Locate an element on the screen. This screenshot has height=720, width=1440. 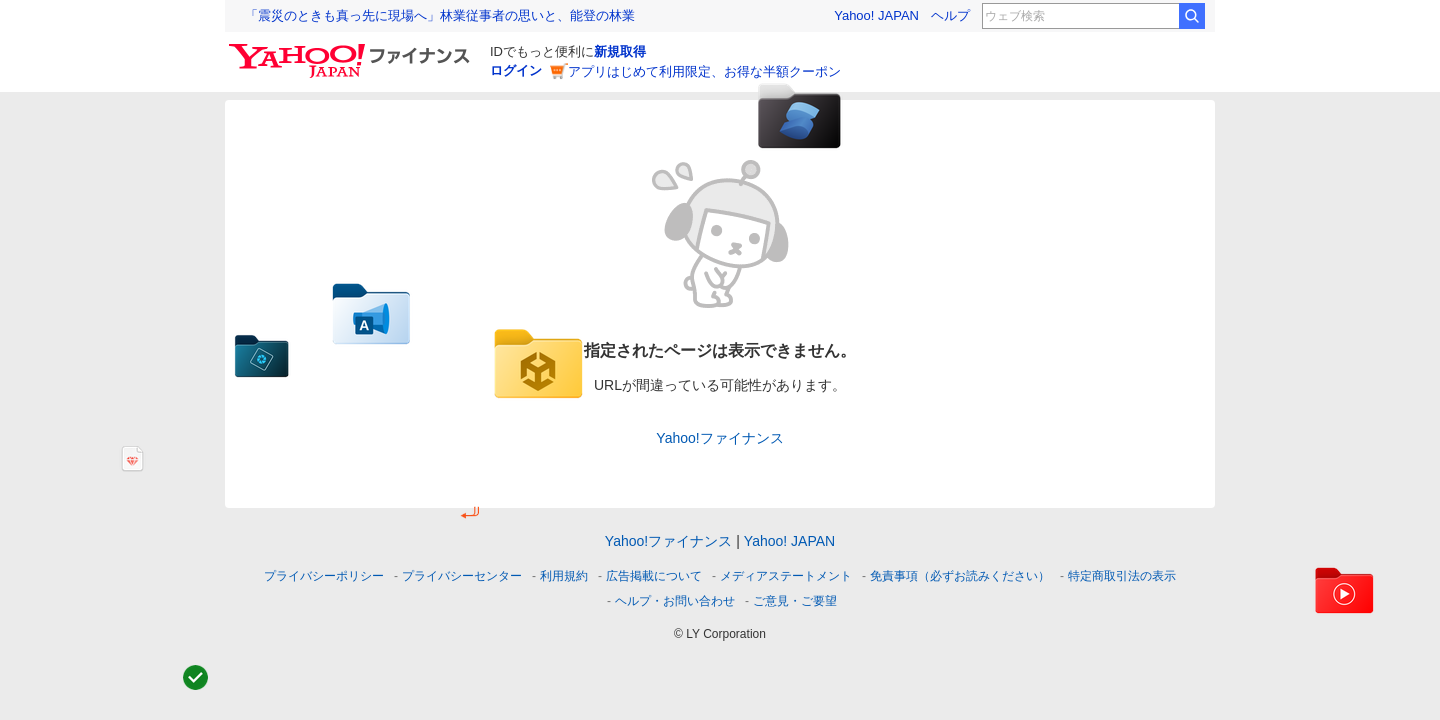
open adobe photoshop elements project folder is located at coordinates (261, 357).